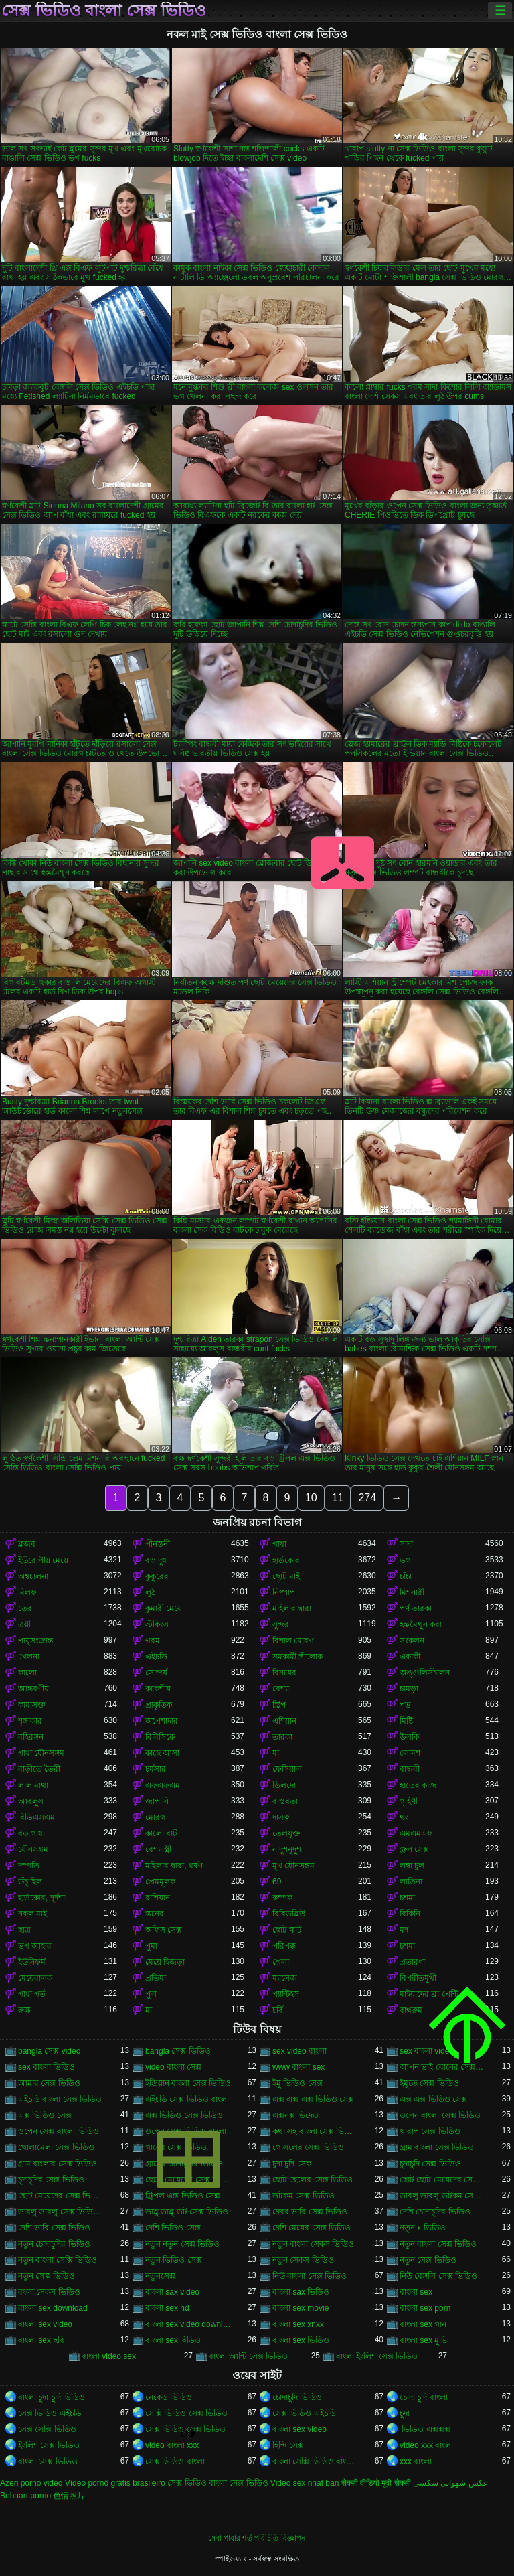 The image size is (514, 2576). Describe the element at coordinates (467, 2025) in the screenshot. I see `open tasmota smart home firmware settings` at that location.